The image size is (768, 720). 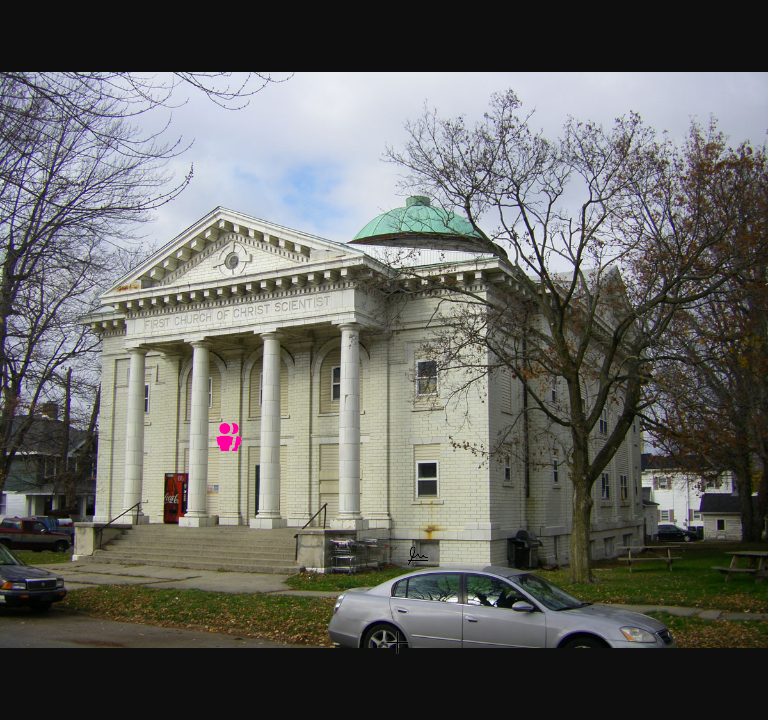 What do you see at coordinates (397, 642) in the screenshot?
I see `add a new item` at bounding box center [397, 642].